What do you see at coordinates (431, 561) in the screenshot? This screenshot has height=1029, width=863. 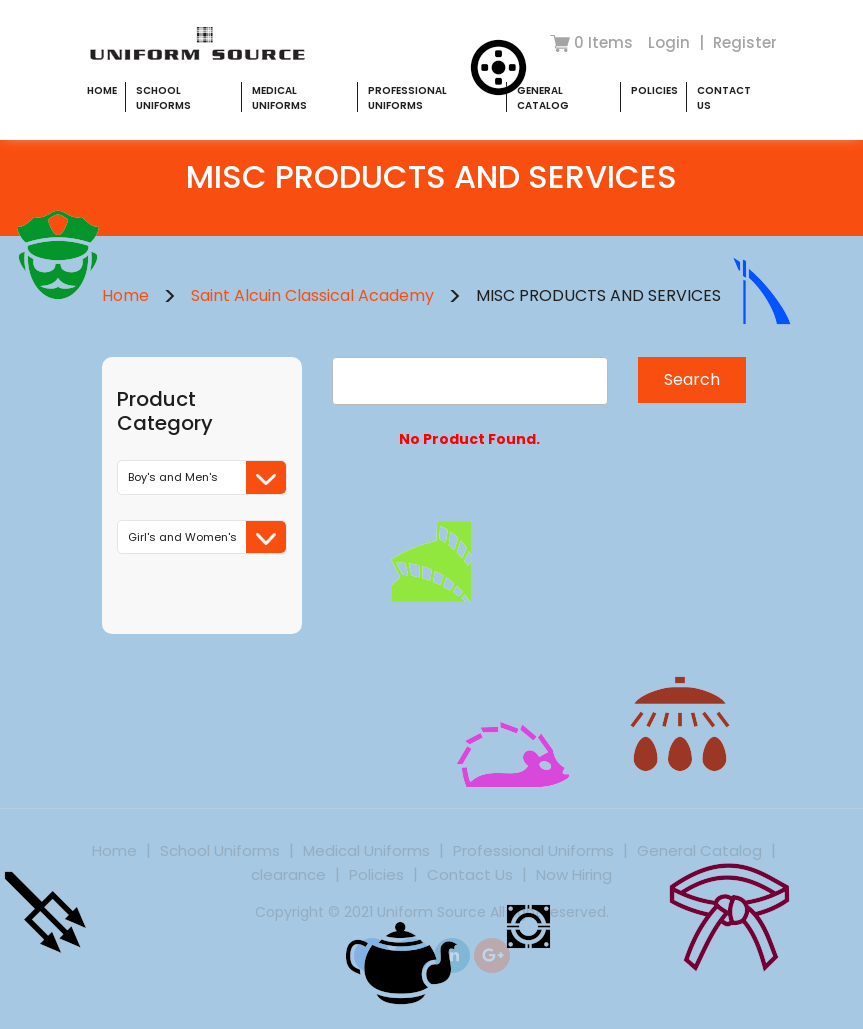 I see `equip shoulder armor piece` at bounding box center [431, 561].